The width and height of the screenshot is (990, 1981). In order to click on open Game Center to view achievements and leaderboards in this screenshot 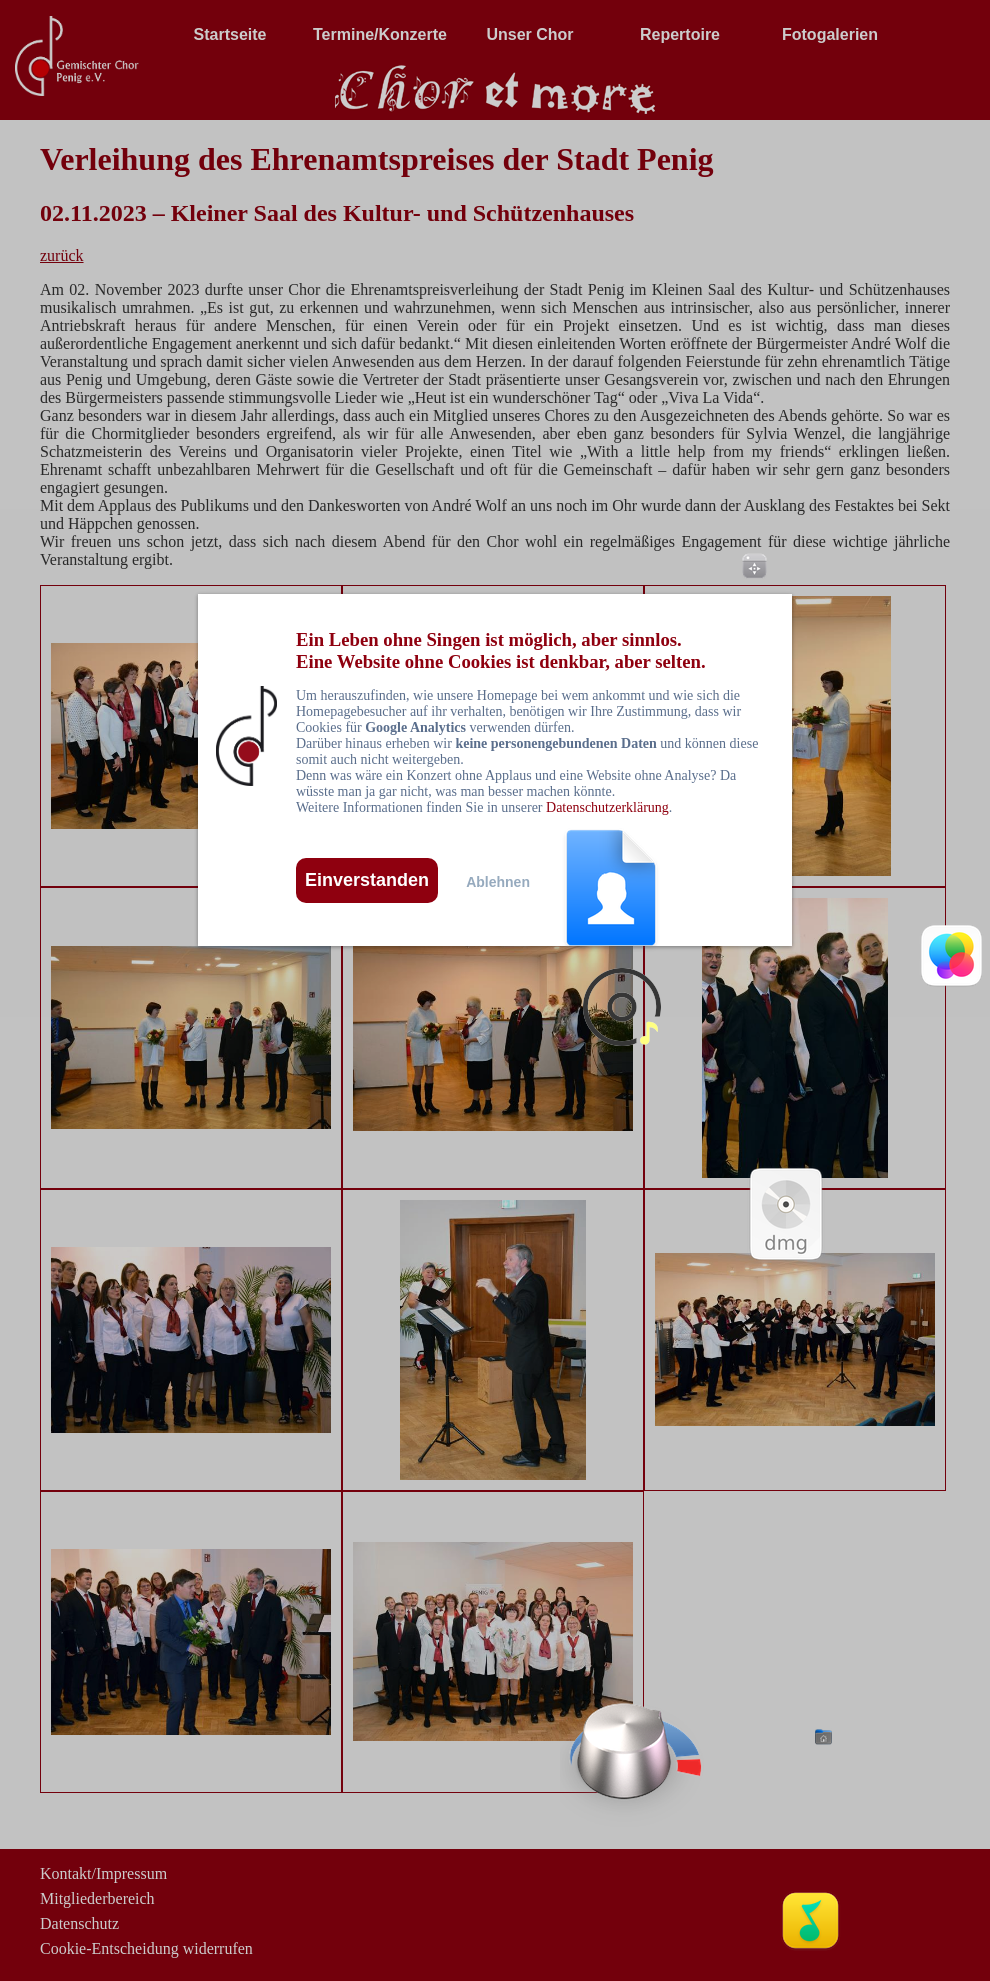, I will do `click(951, 955)`.